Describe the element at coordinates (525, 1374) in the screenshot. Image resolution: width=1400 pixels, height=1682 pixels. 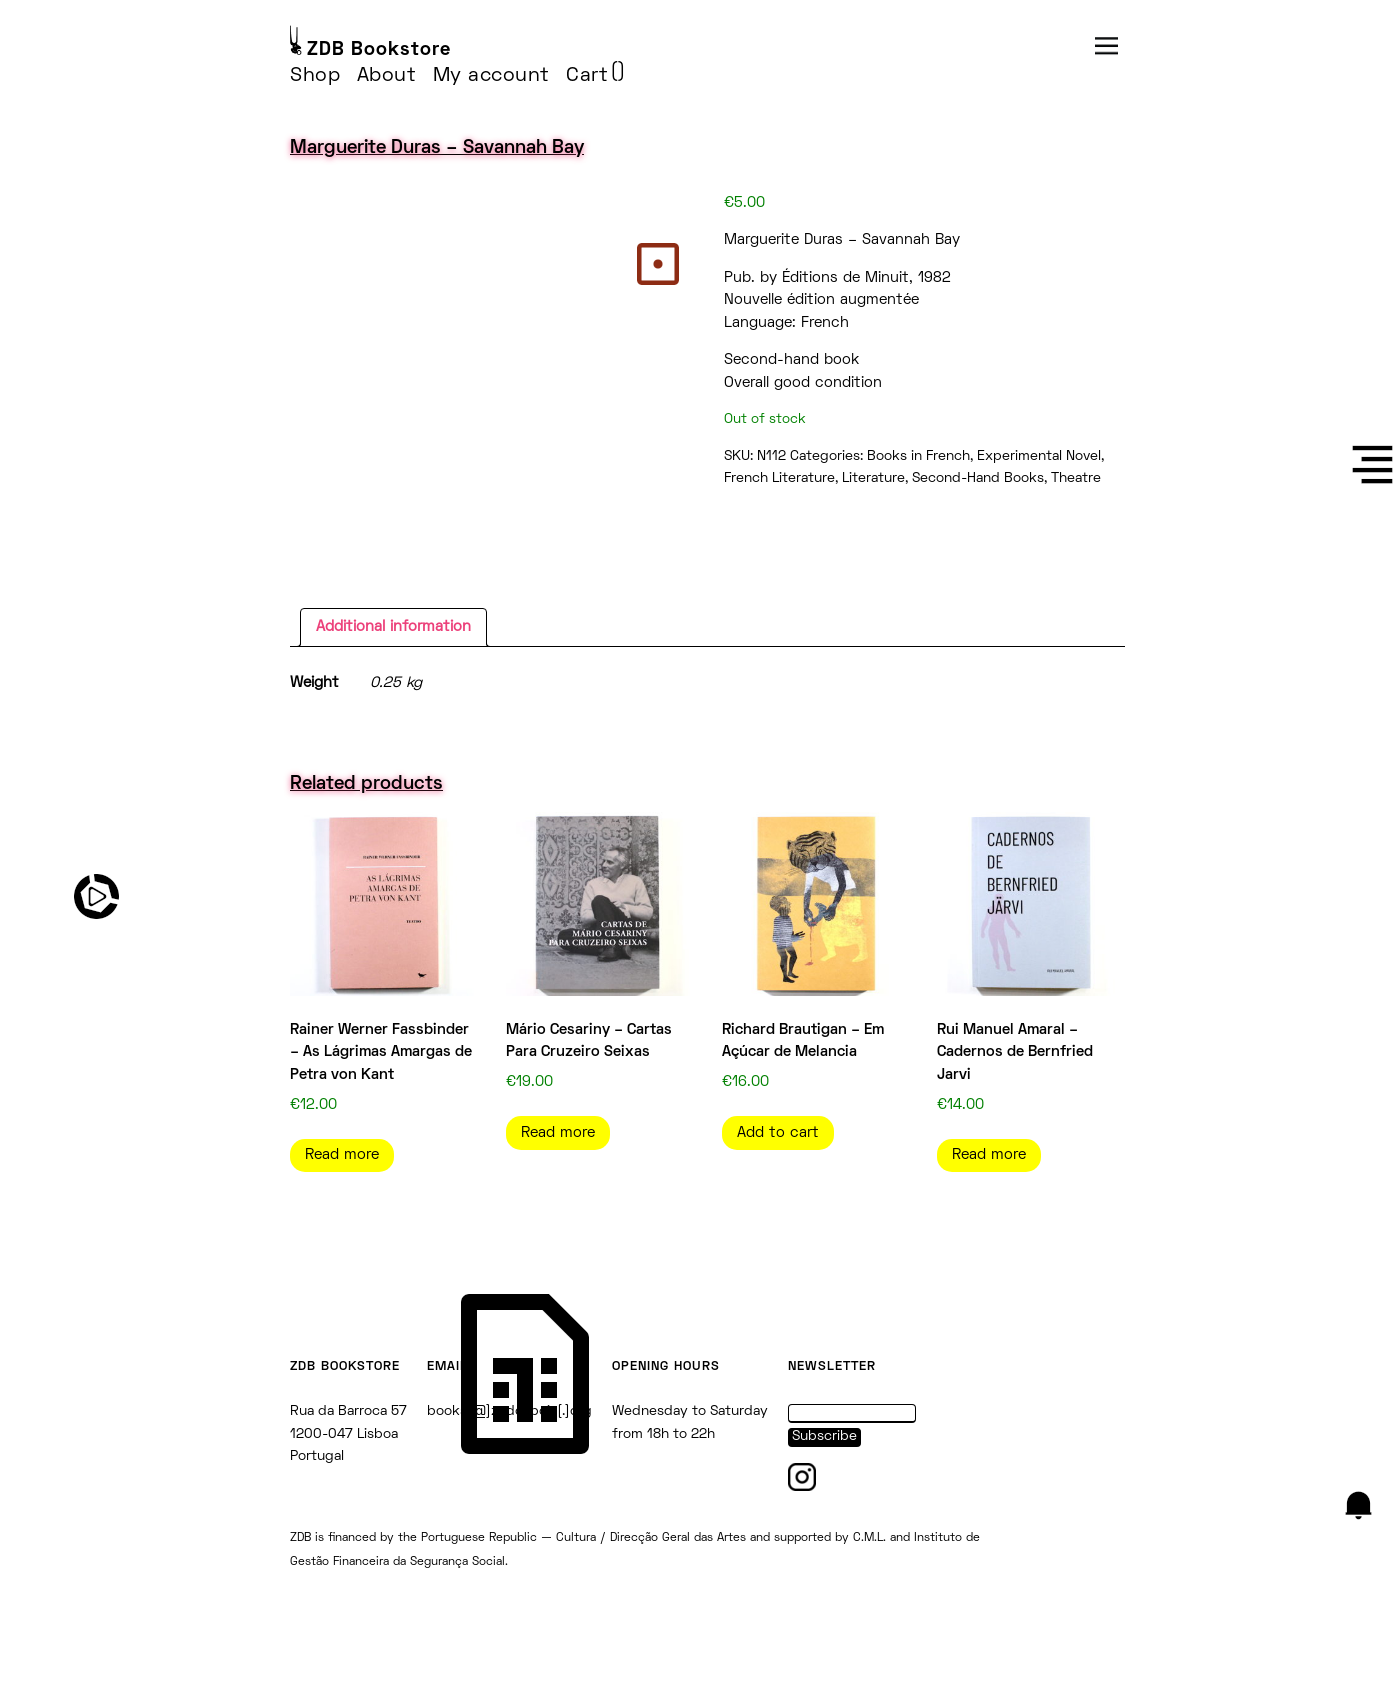
I see `view sim card information` at that location.